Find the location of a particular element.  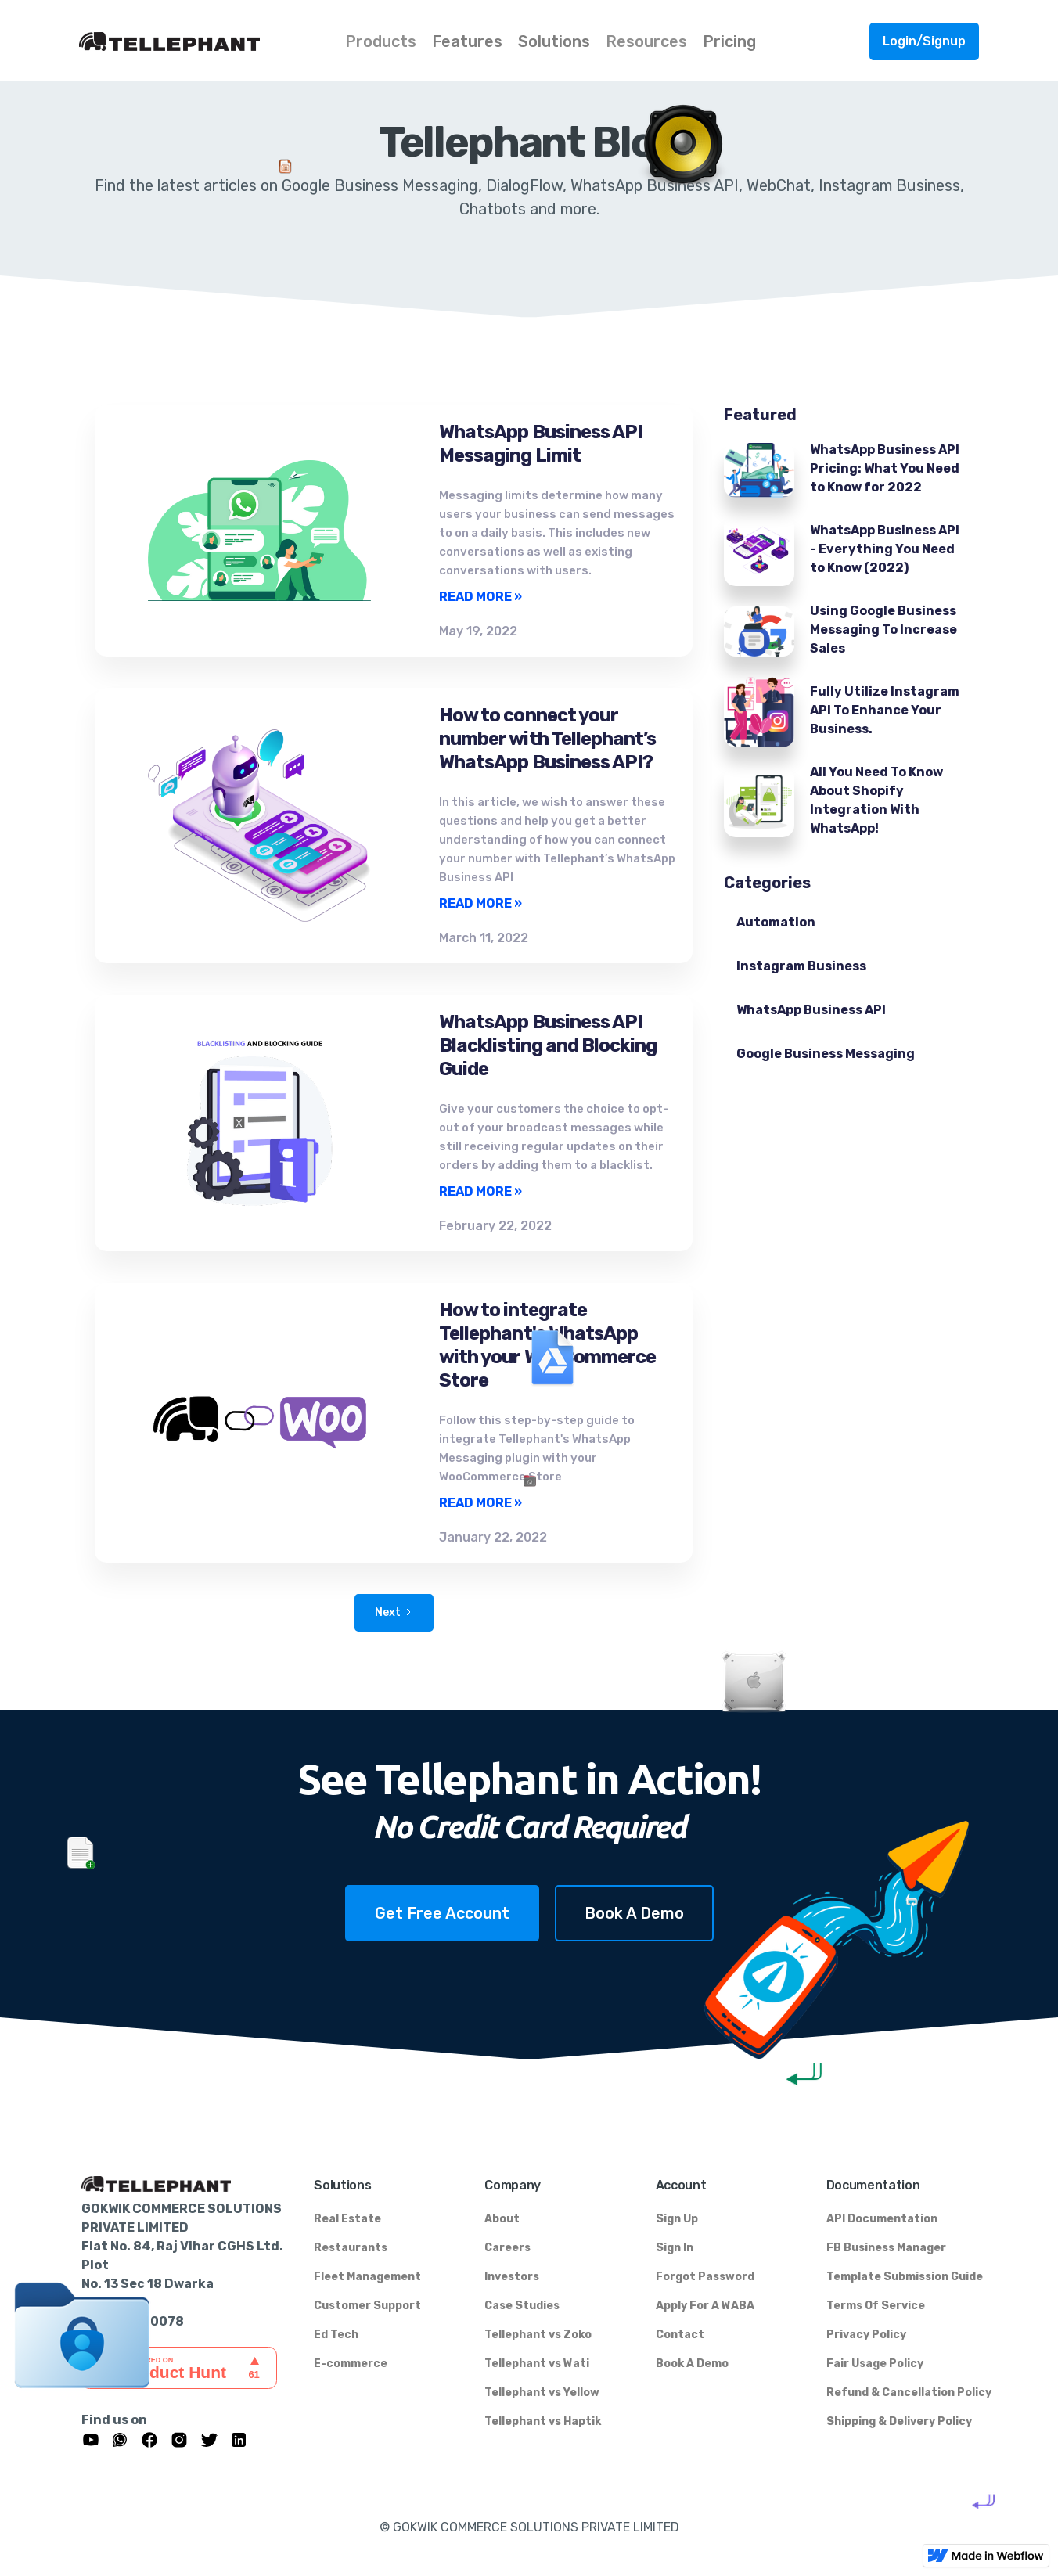

reply to all recipients of an email is located at coordinates (803, 2071).